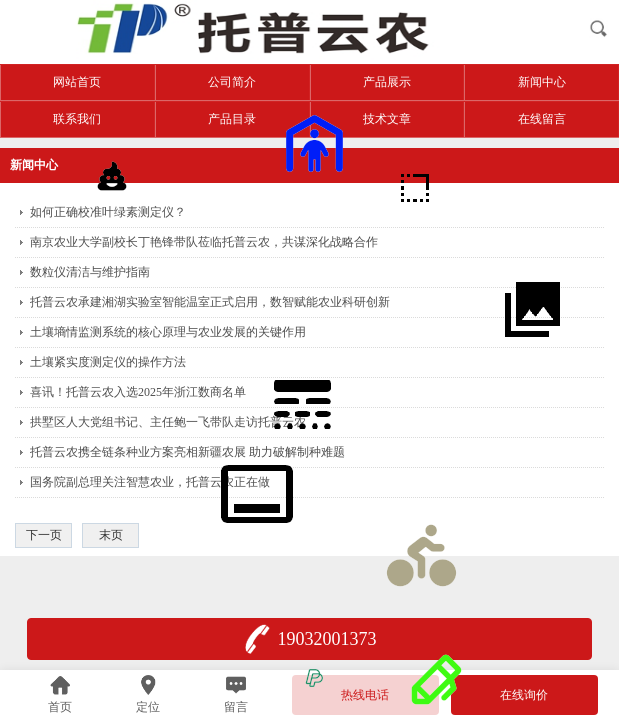  What do you see at coordinates (314, 143) in the screenshot?
I see `find shelter or emergency housing` at bounding box center [314, 143].